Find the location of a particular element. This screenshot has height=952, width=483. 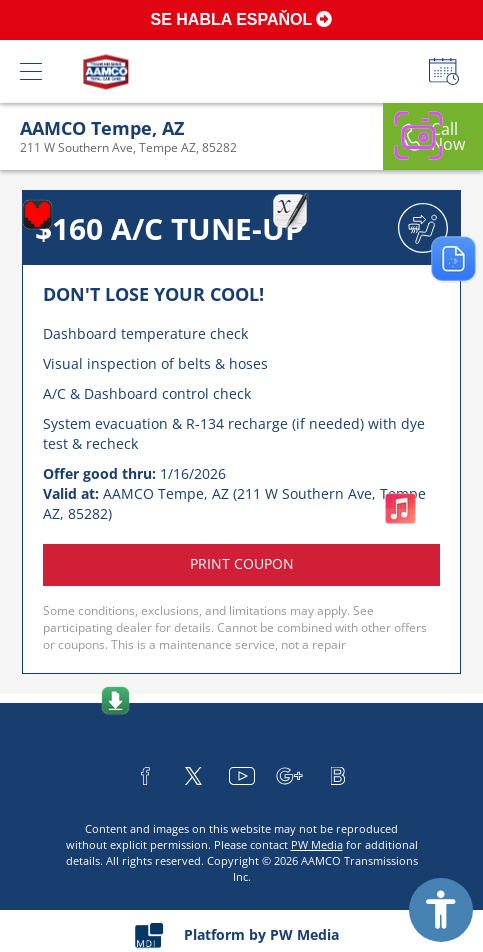

open the gnome music app is located at coordinates (400, 508).